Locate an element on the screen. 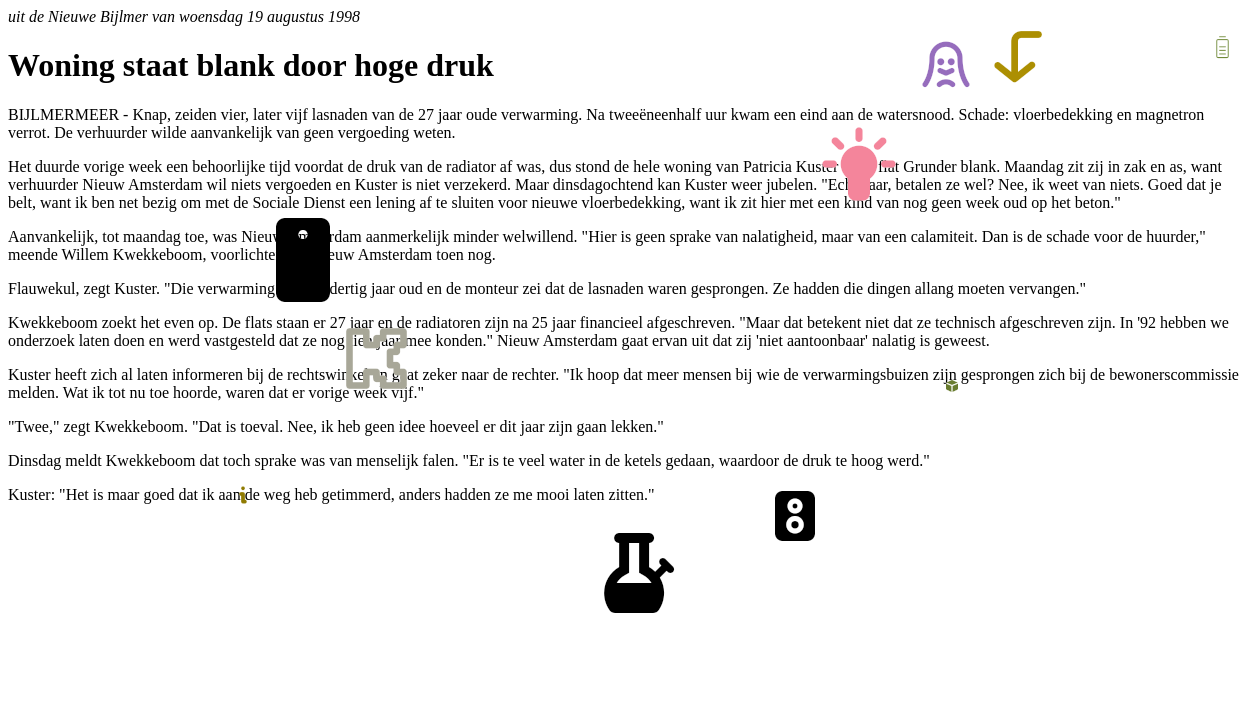 This screenshot has width=1256, height=720. access cannabis or smoking-related content is located at coordinates (634, 573).